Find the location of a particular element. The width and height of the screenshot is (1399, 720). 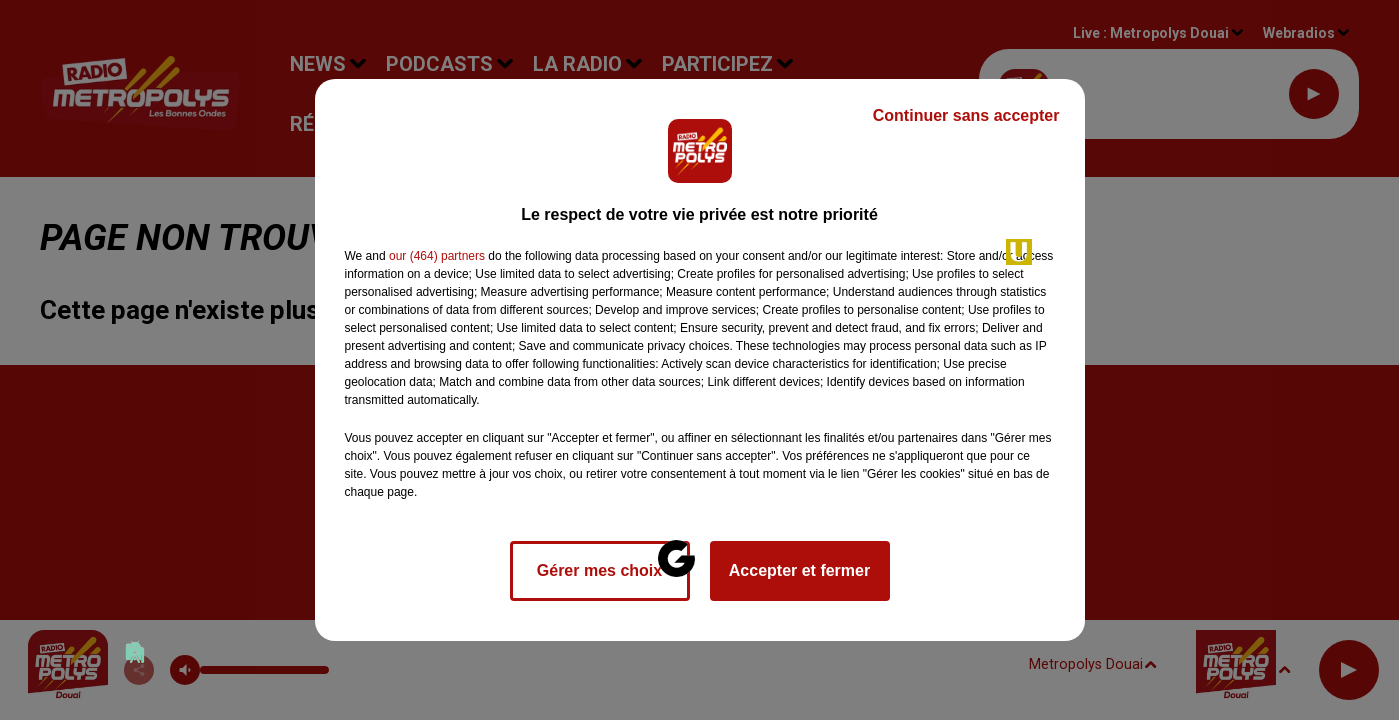

open android studio is located at coordinates (135, 652).